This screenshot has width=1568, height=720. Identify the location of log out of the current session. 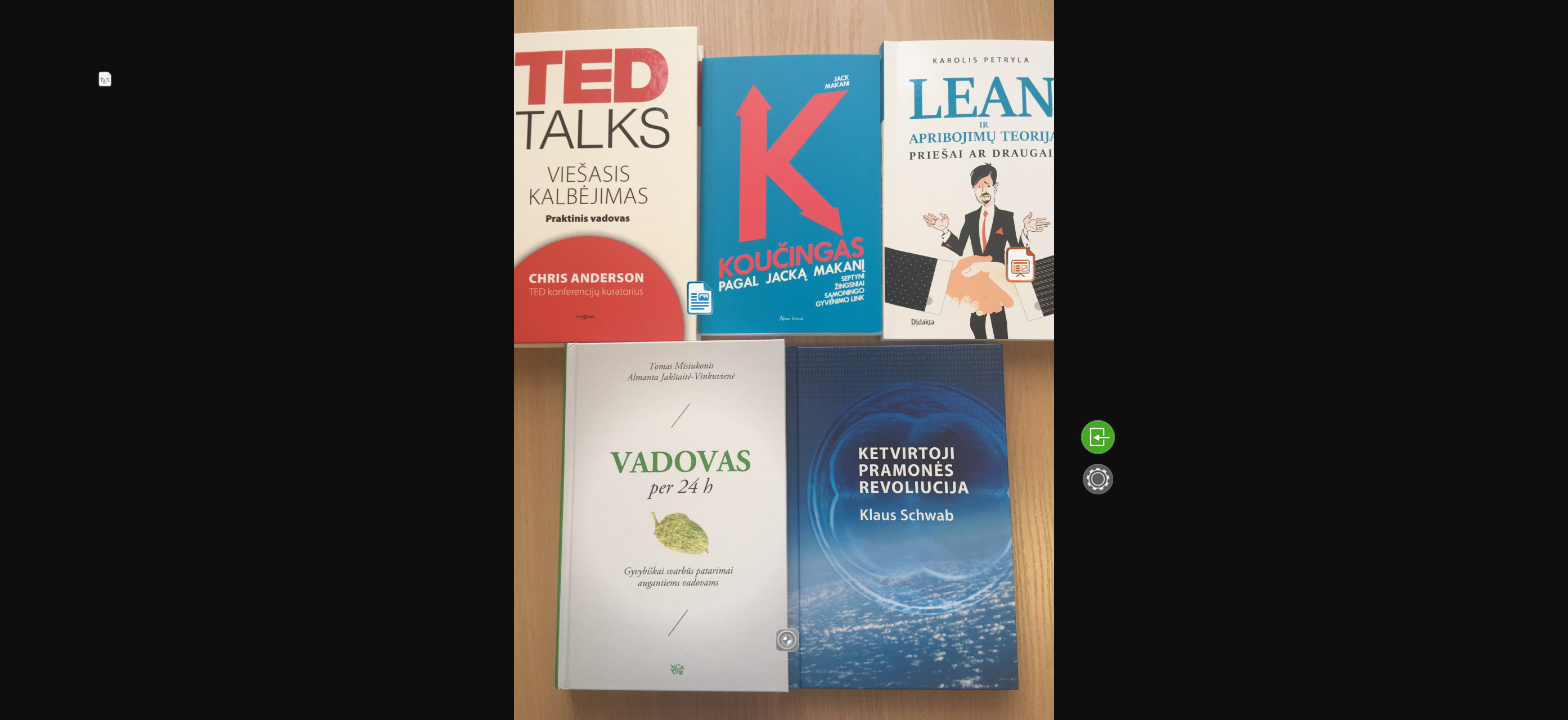
(1098, 437).